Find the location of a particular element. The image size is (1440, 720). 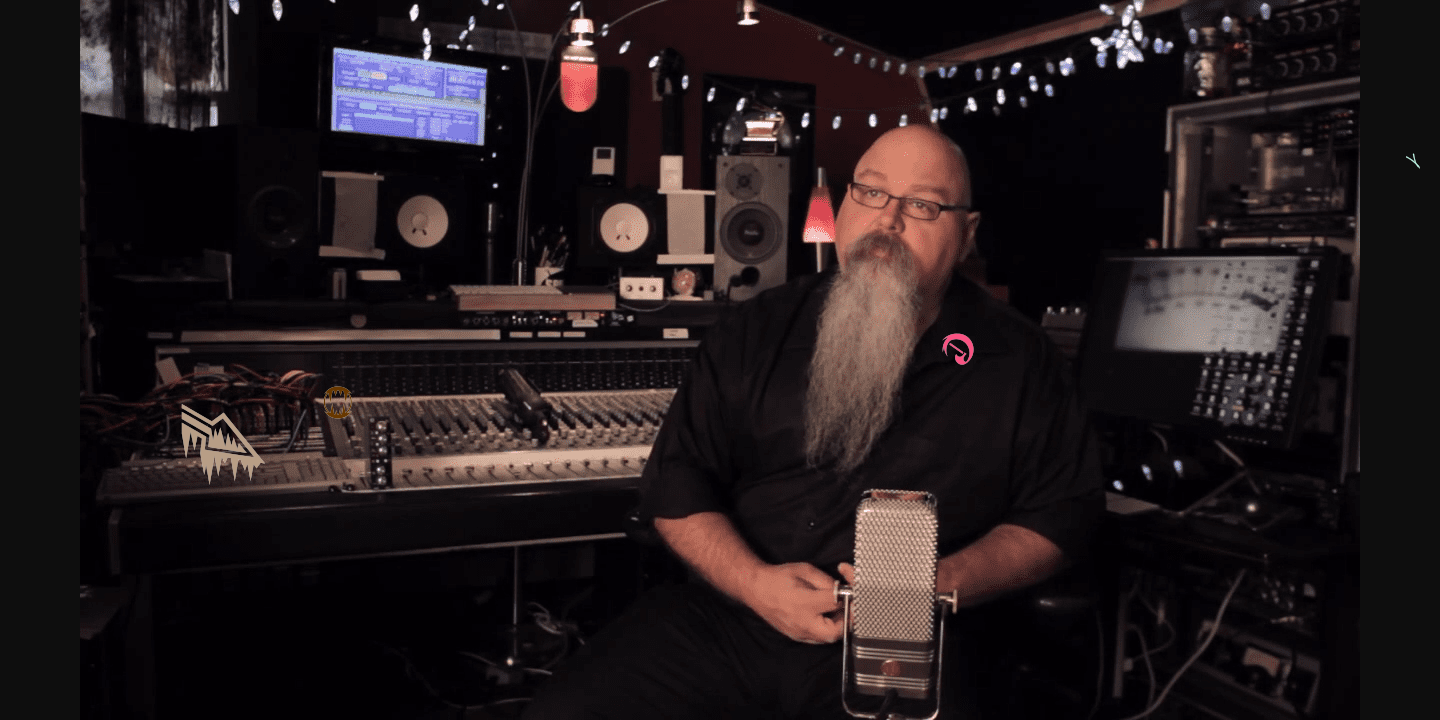

ice arrow ability or spell is located at coordinates (223, 443).